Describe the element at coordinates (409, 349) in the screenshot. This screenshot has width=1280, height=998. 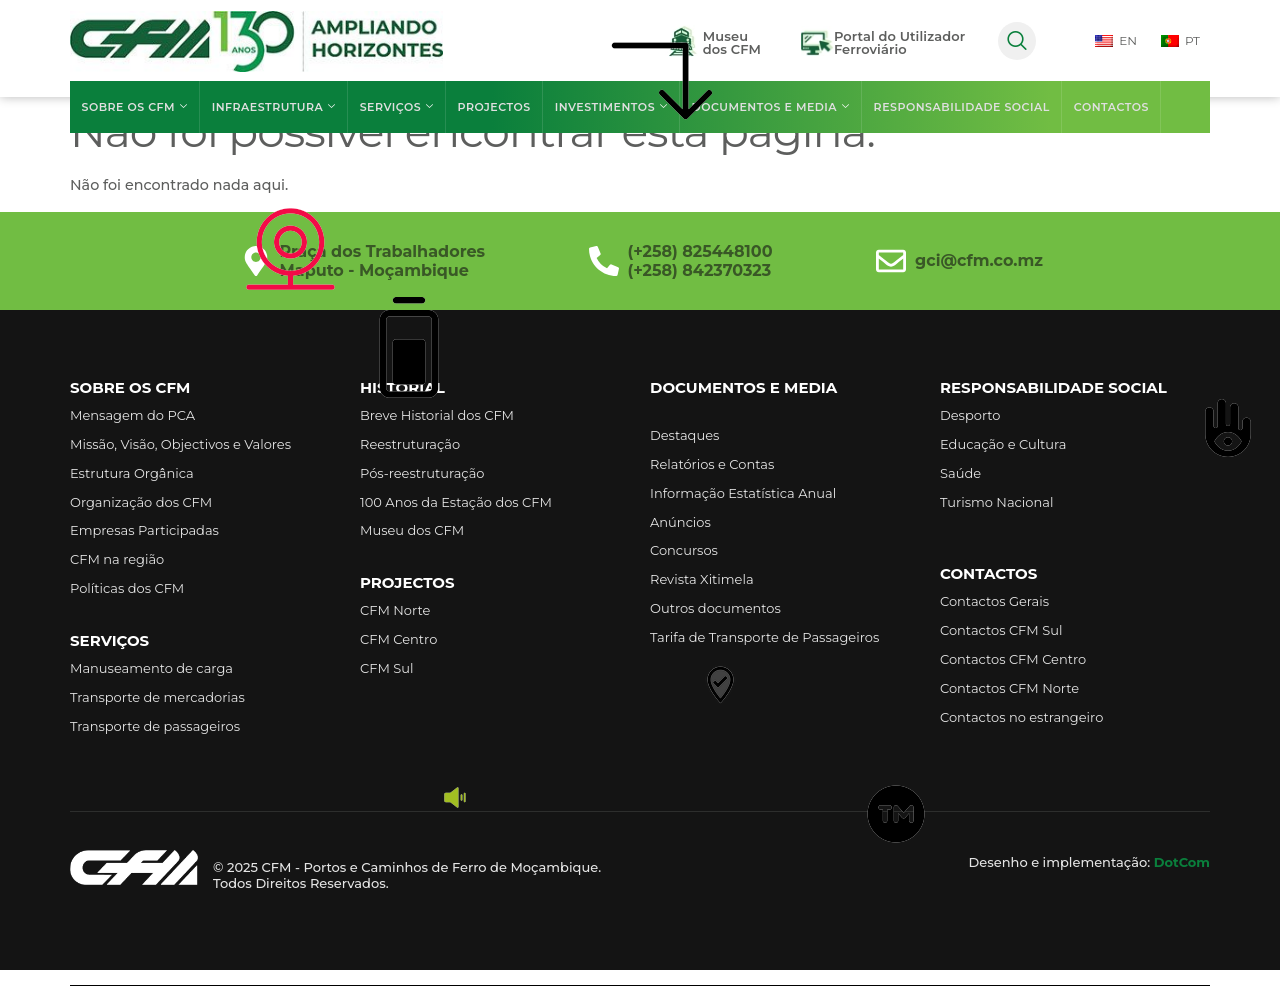
I see `indicates high battery level` at that location.